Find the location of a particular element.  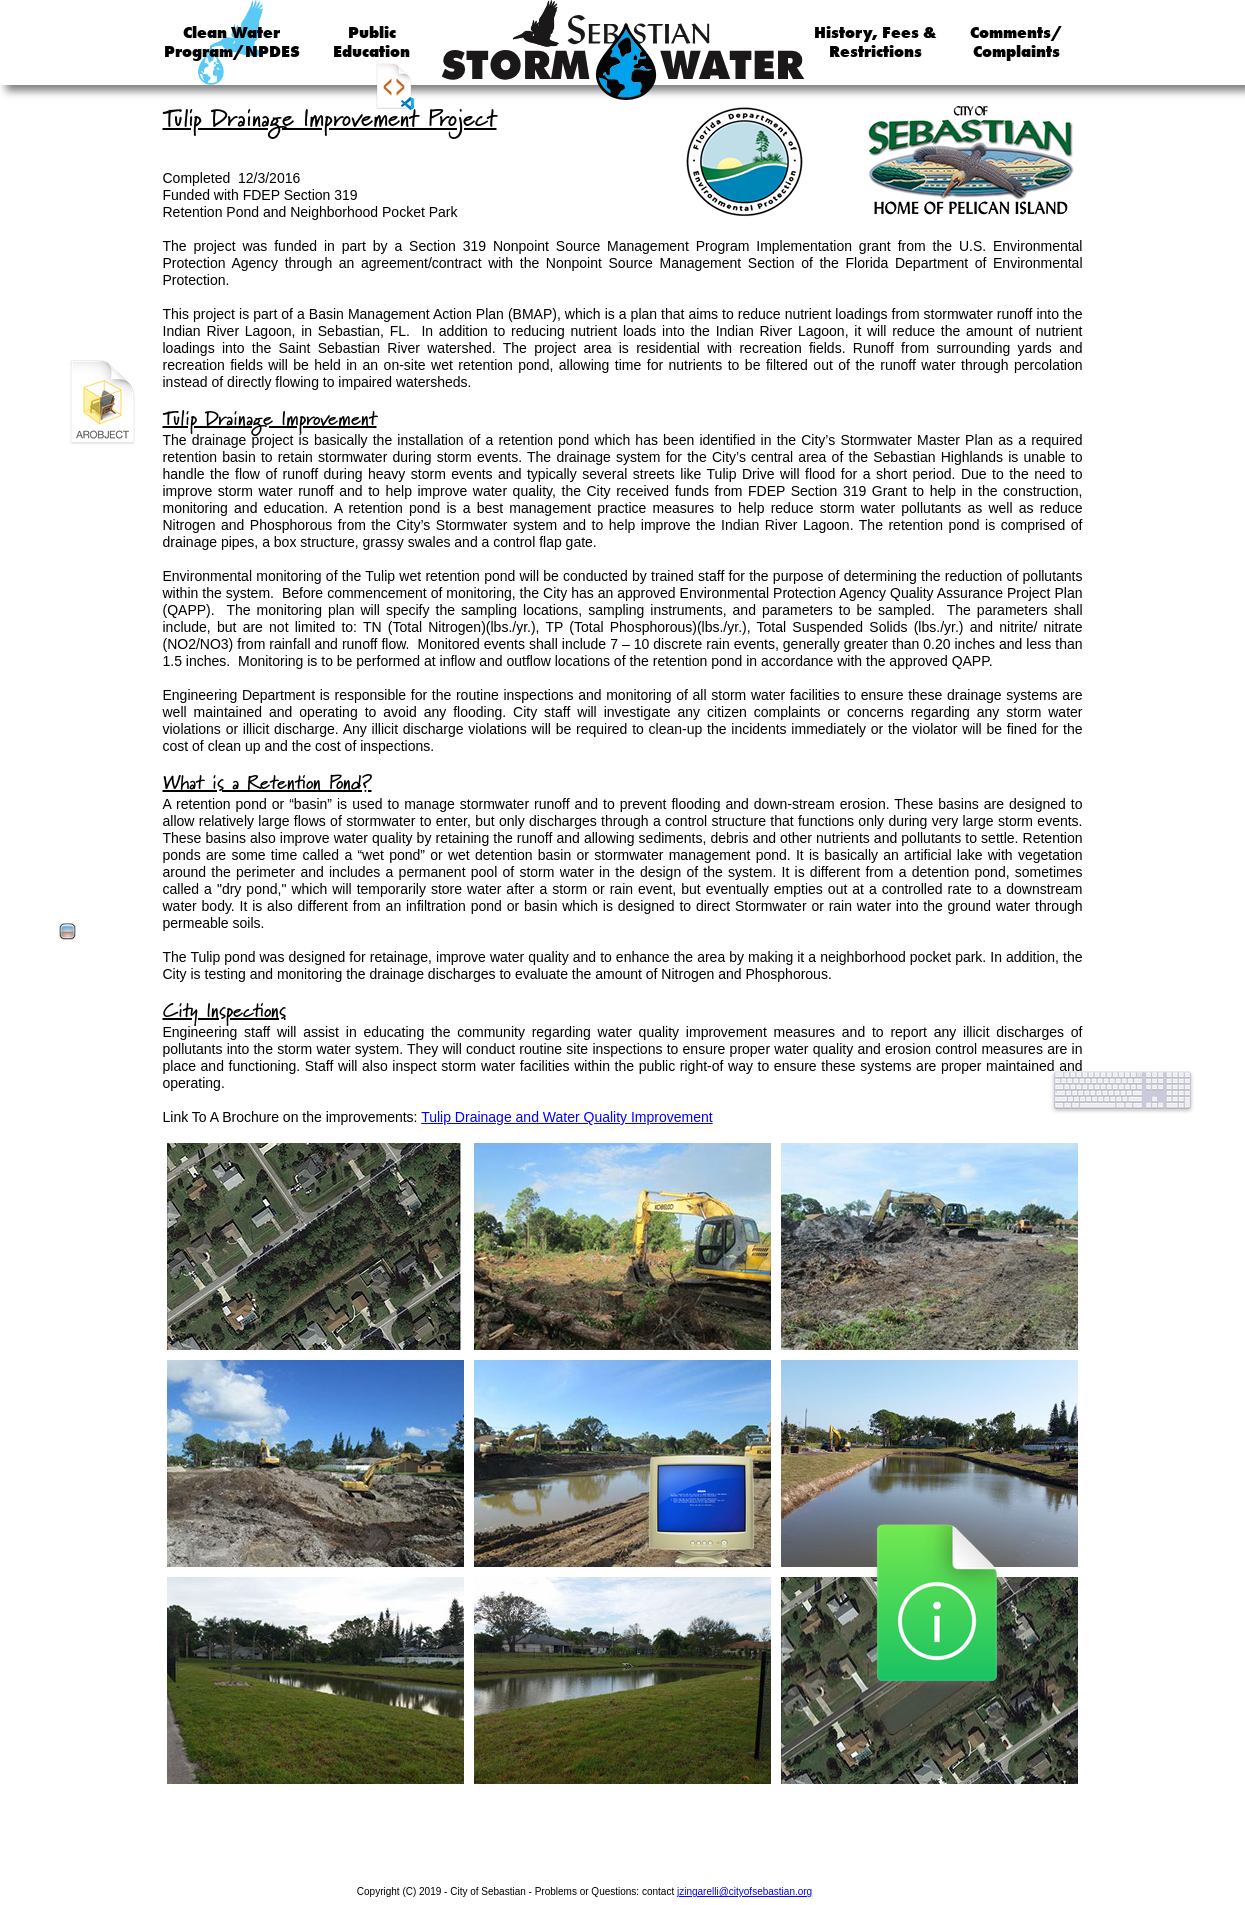

a compiled html help file (.chm) is located at coordinates (937, 1606).